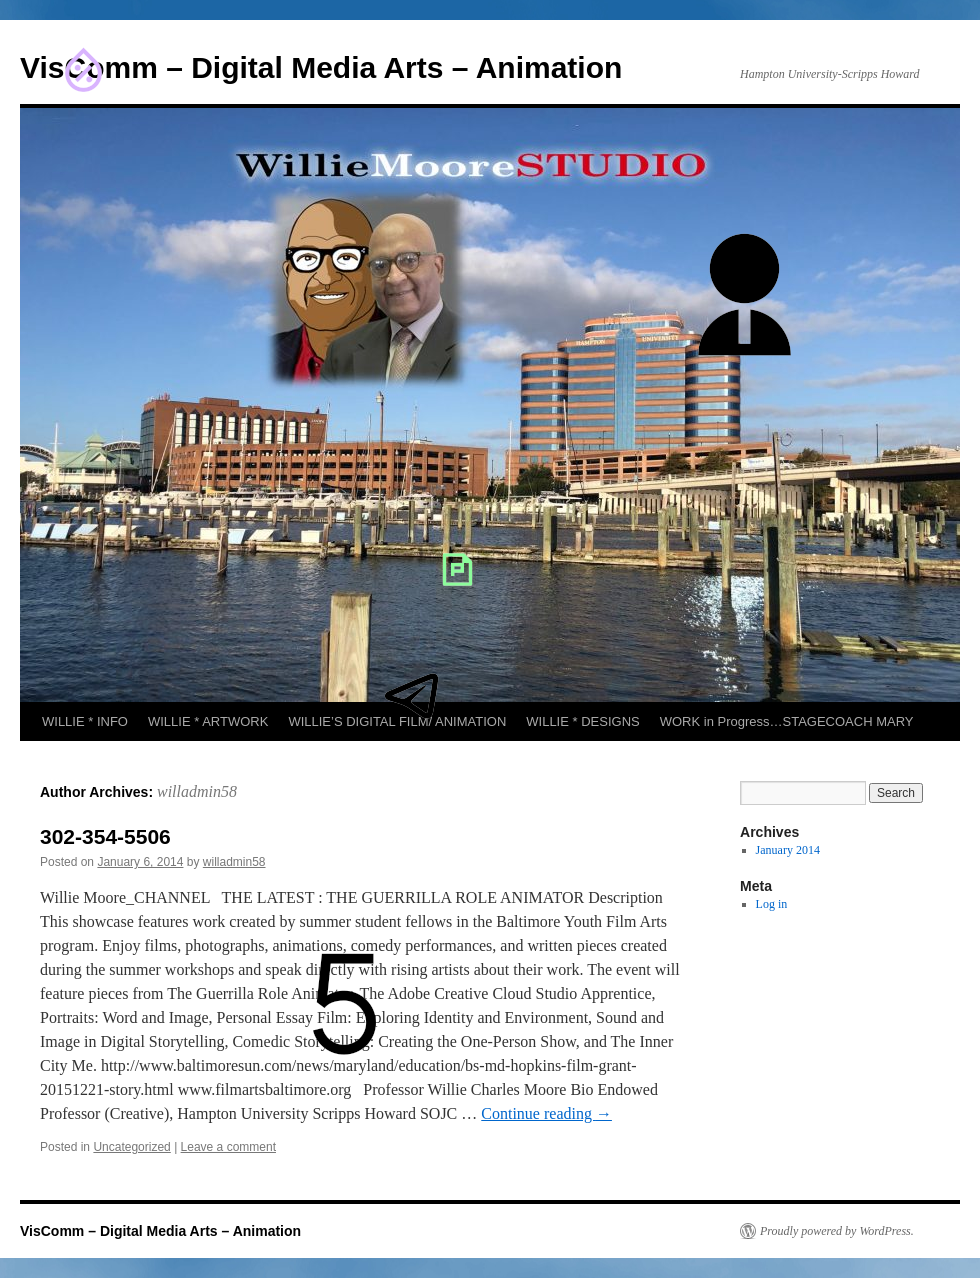 The image size is (980, 1278). I want to click on view your profile, so click(744, 297).